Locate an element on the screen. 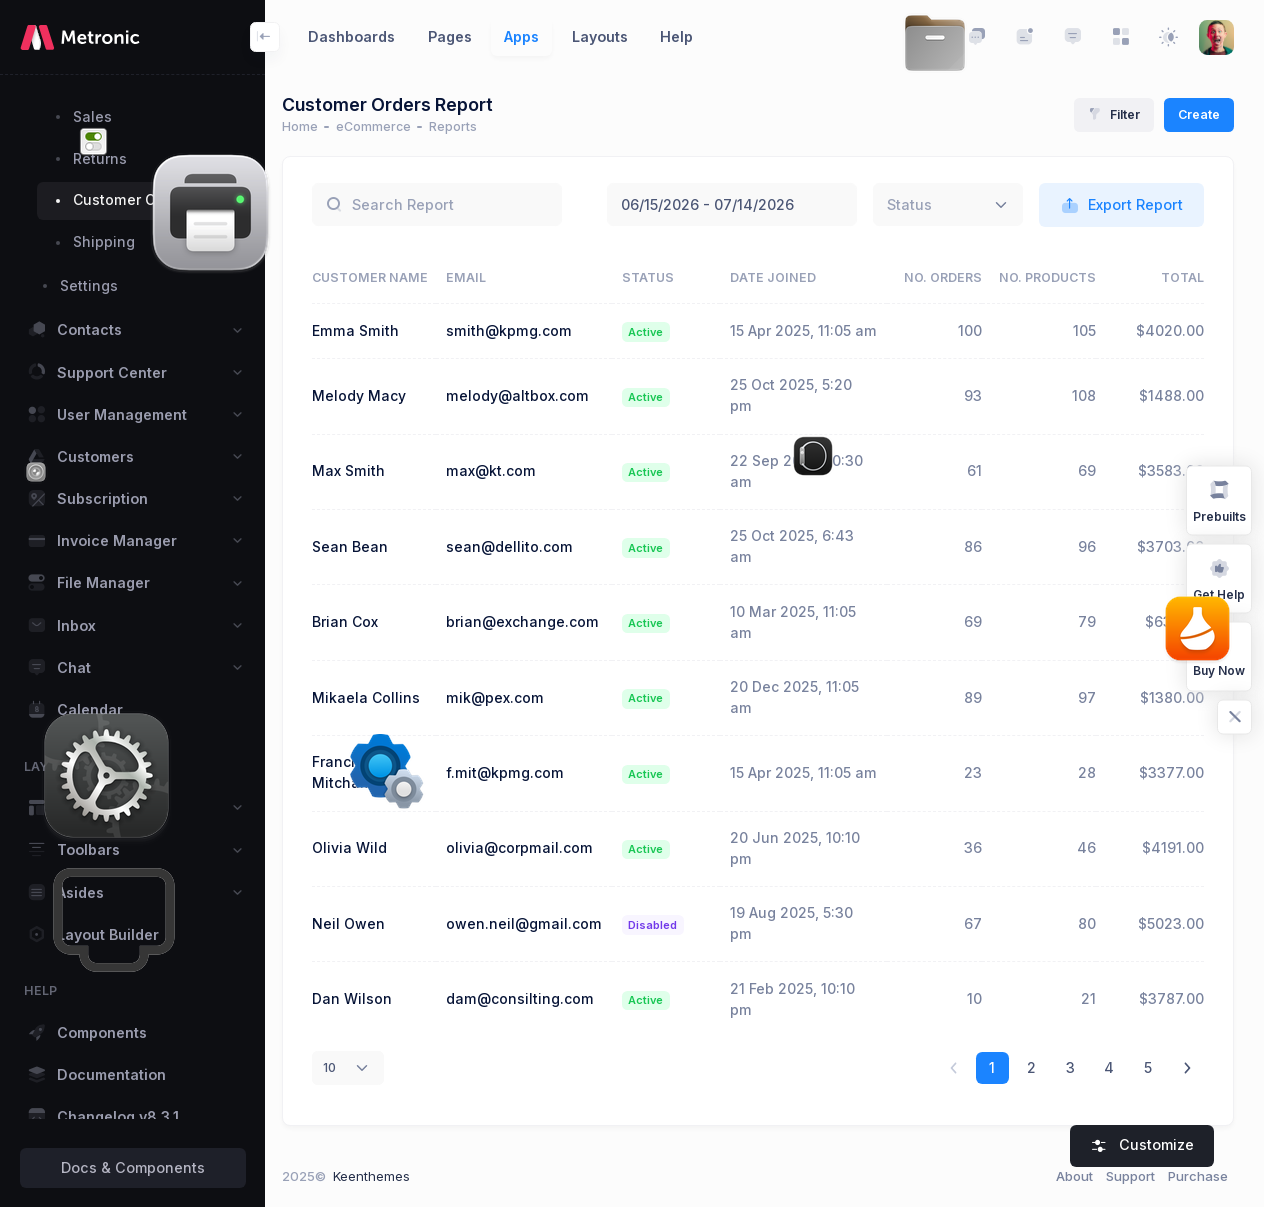 The width and height of the screenshot is (1264, 1207). open the file manager application is located at coordinates (935, 43).